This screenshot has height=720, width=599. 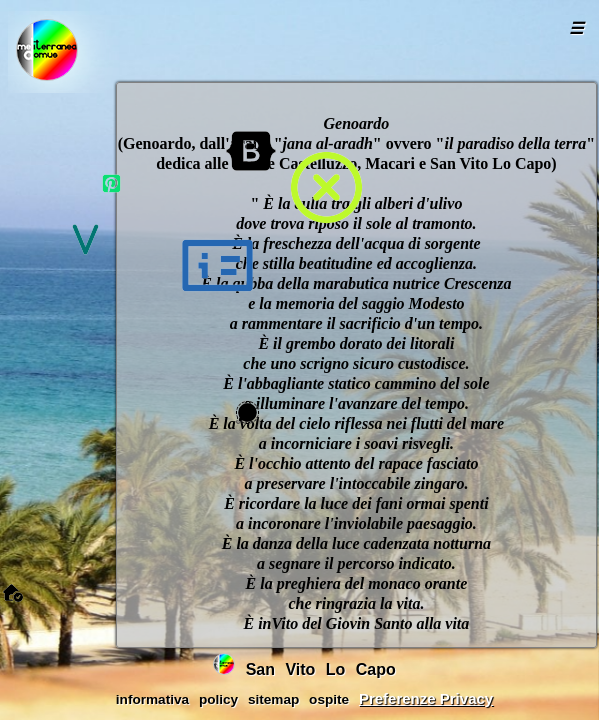 What do you see at coordinates (326, 187) in the screenshot?
I see `close or dismiss a dialog` at bounding box center [326, 187].